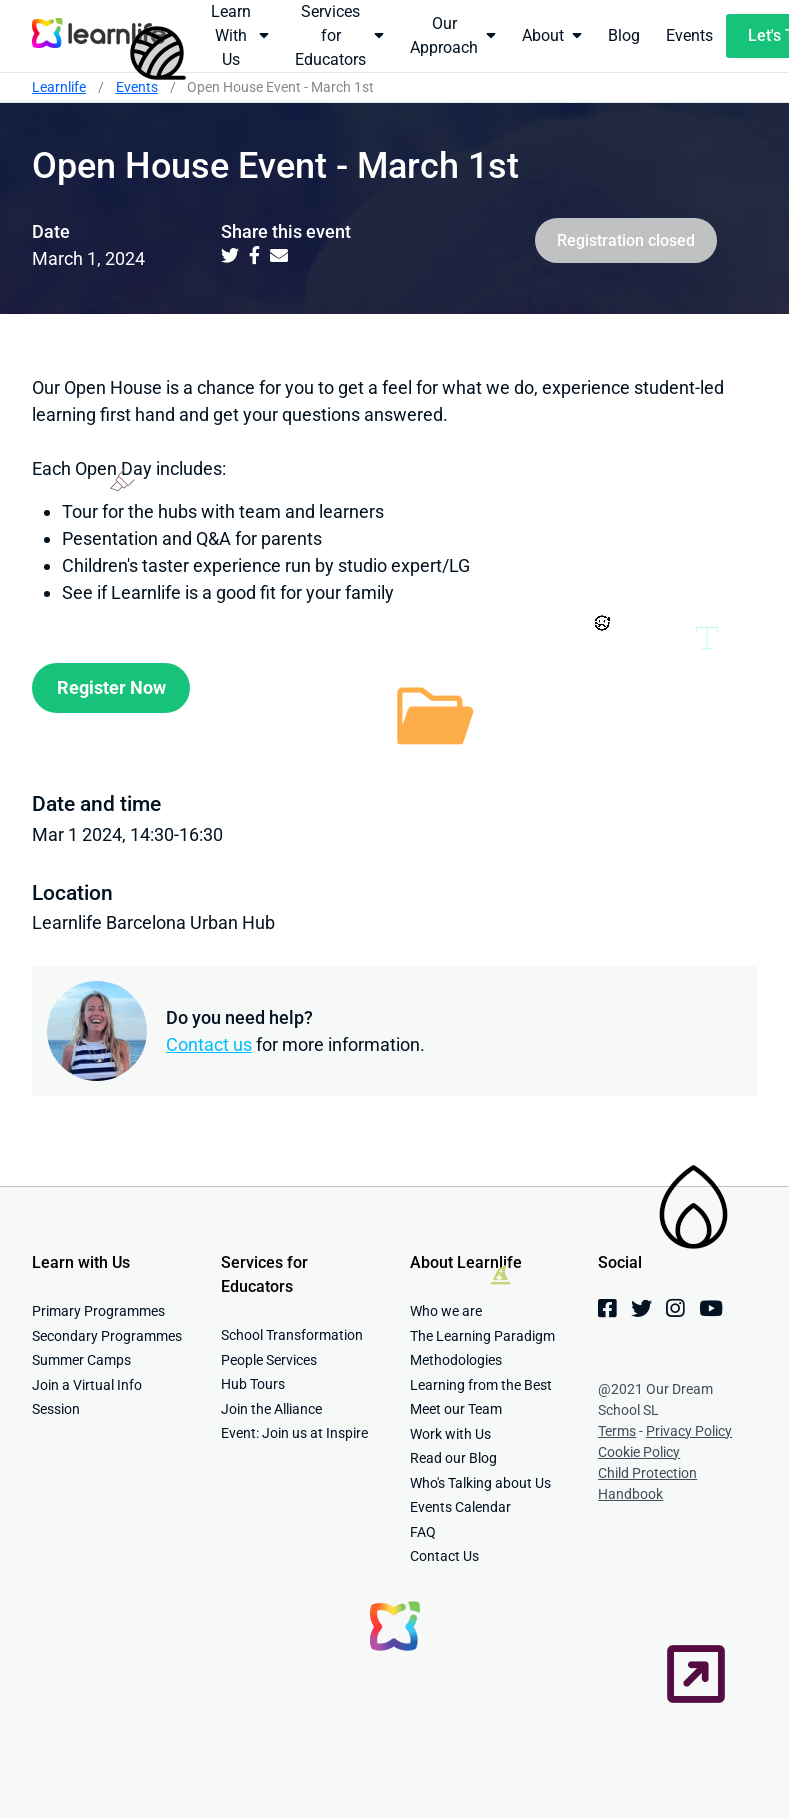  I want to click on craft or knitting-related feature, so click(157, 53).